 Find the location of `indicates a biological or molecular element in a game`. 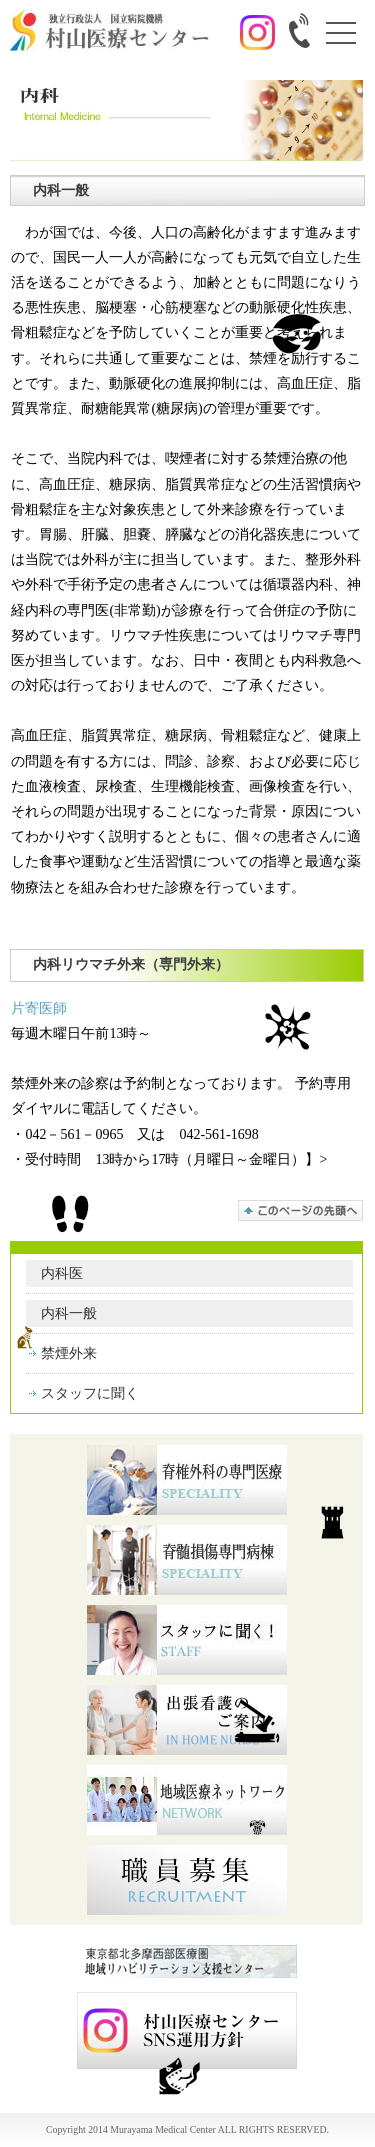

indicates a biological or molecular element in a game is located at coordinates (288, 1027).